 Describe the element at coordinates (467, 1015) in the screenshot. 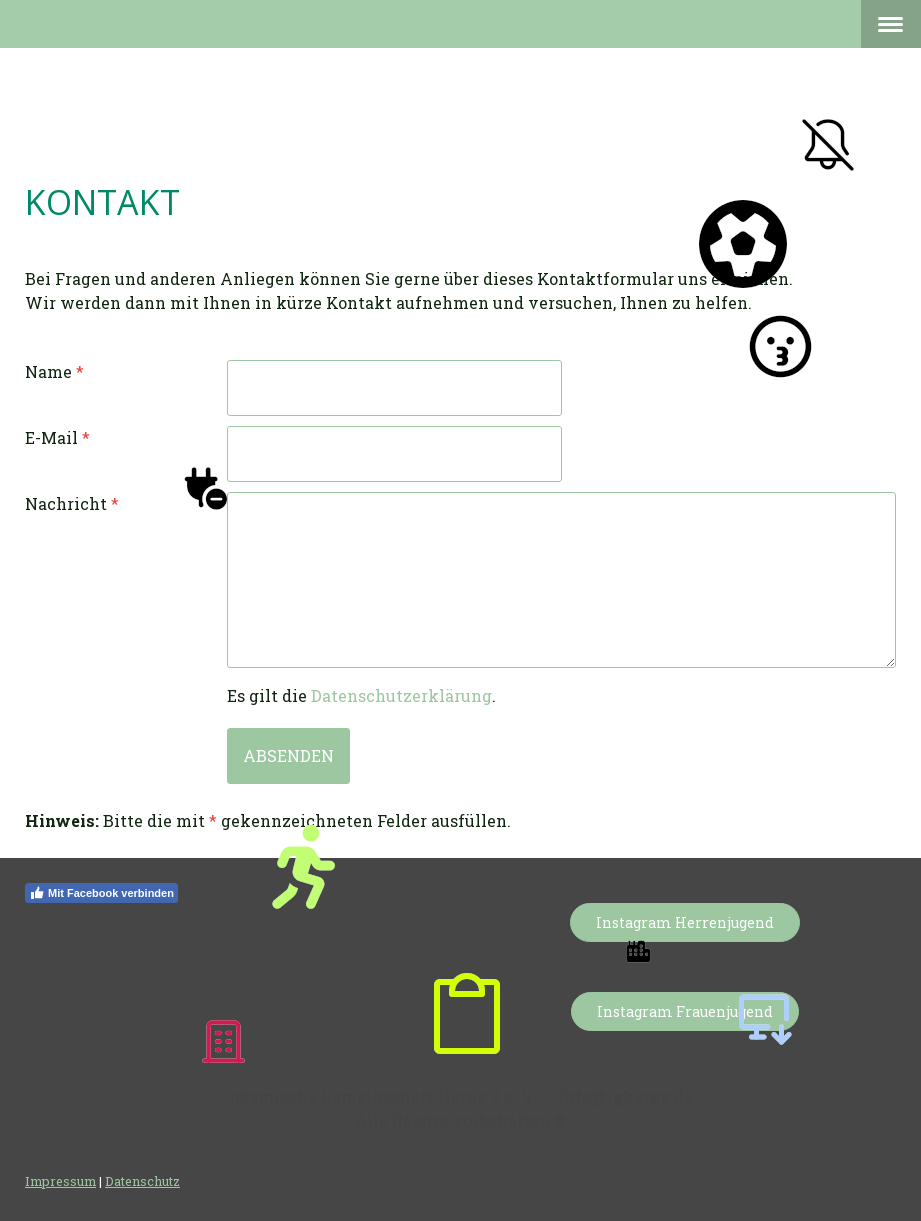

I see `copy to clipboard` at that location.